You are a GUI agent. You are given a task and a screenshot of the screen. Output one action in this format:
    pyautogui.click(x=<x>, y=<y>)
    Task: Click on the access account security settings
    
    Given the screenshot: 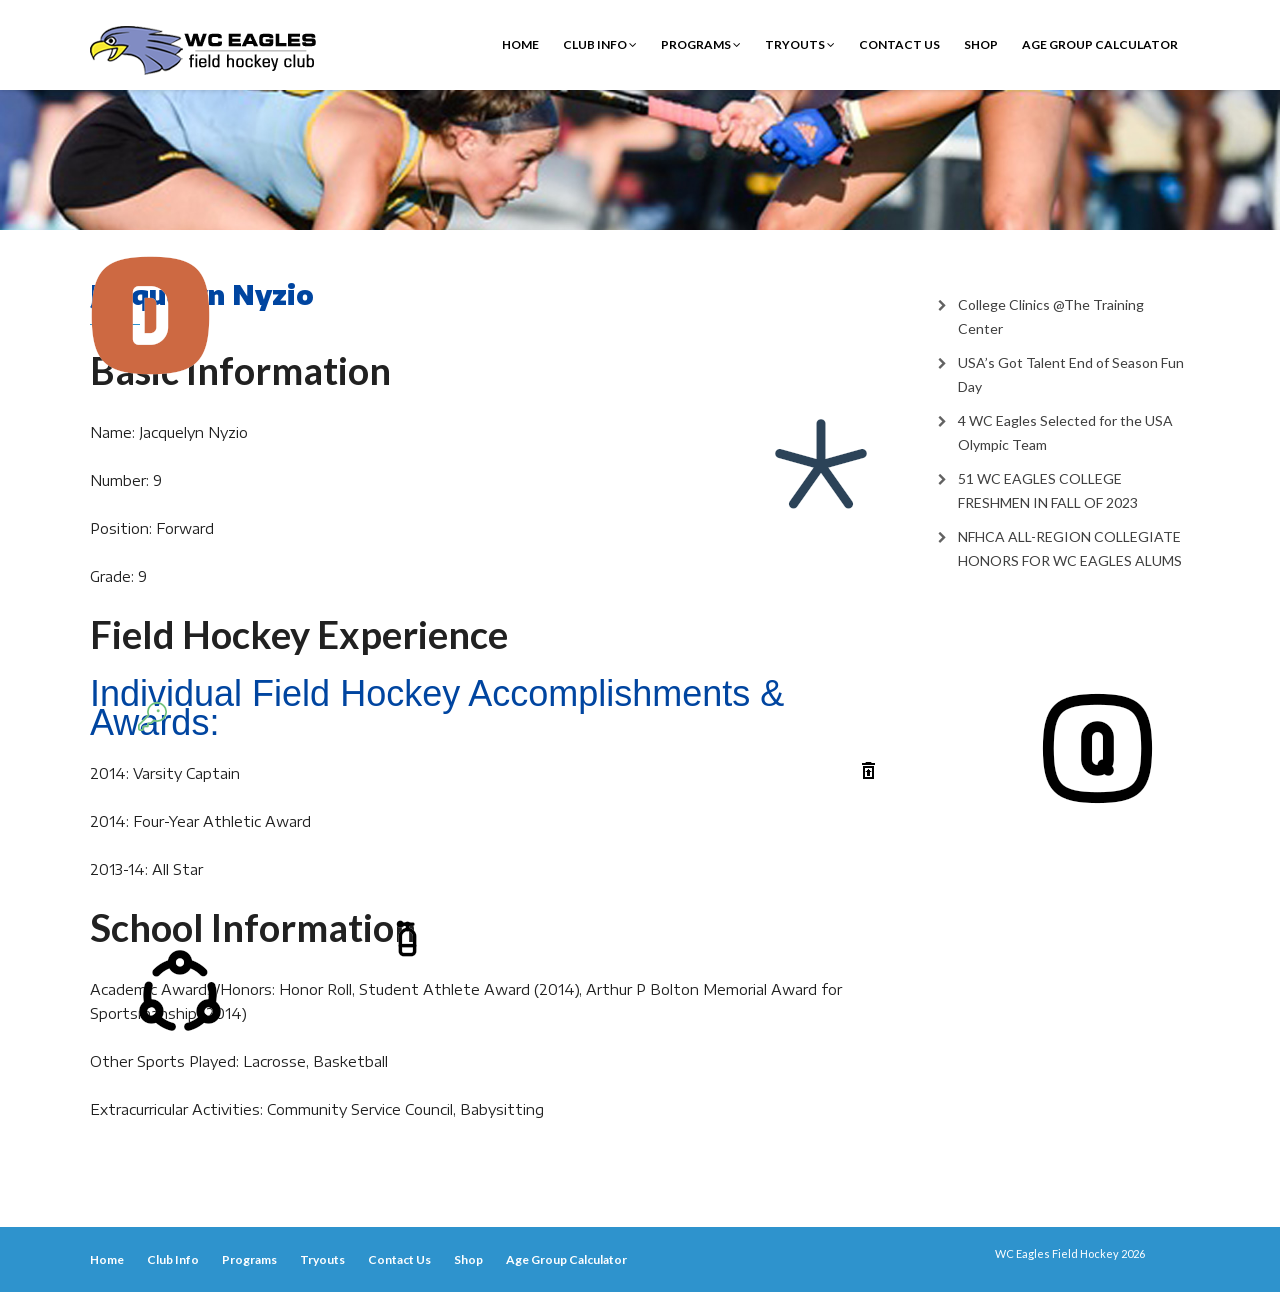 What is the action you would take?
    pyautogui.click(x=152, y=716)
    